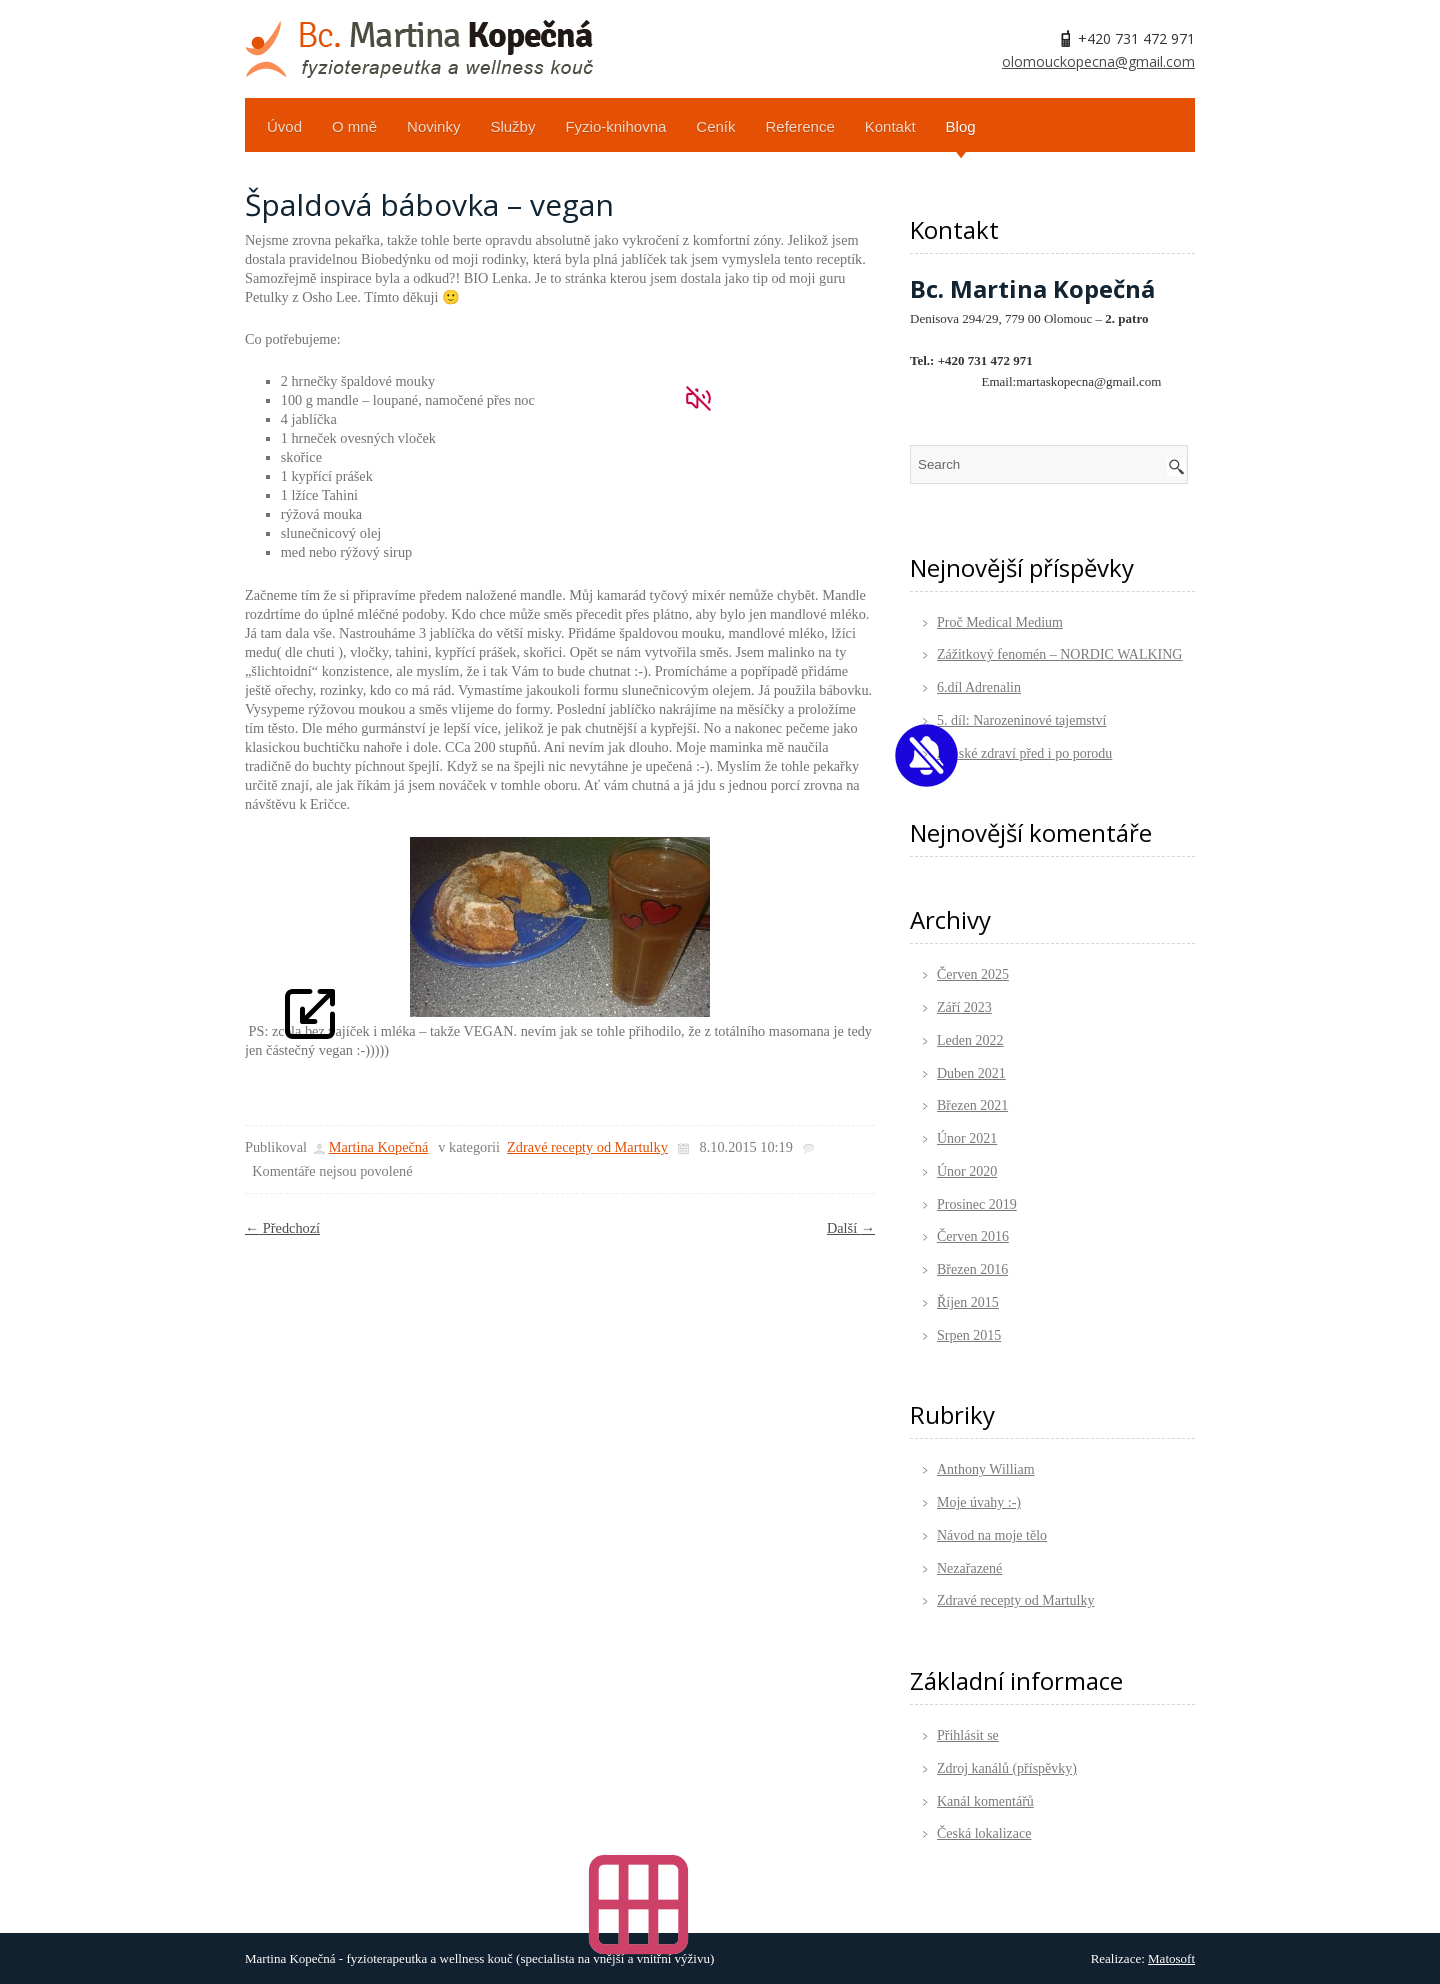 This screenshot has height=1984, width=1440. What do you see at coordinates (638, 1904) in the screenshot?
I see `switch to grid view layout` at bounding box center [638, 1904].